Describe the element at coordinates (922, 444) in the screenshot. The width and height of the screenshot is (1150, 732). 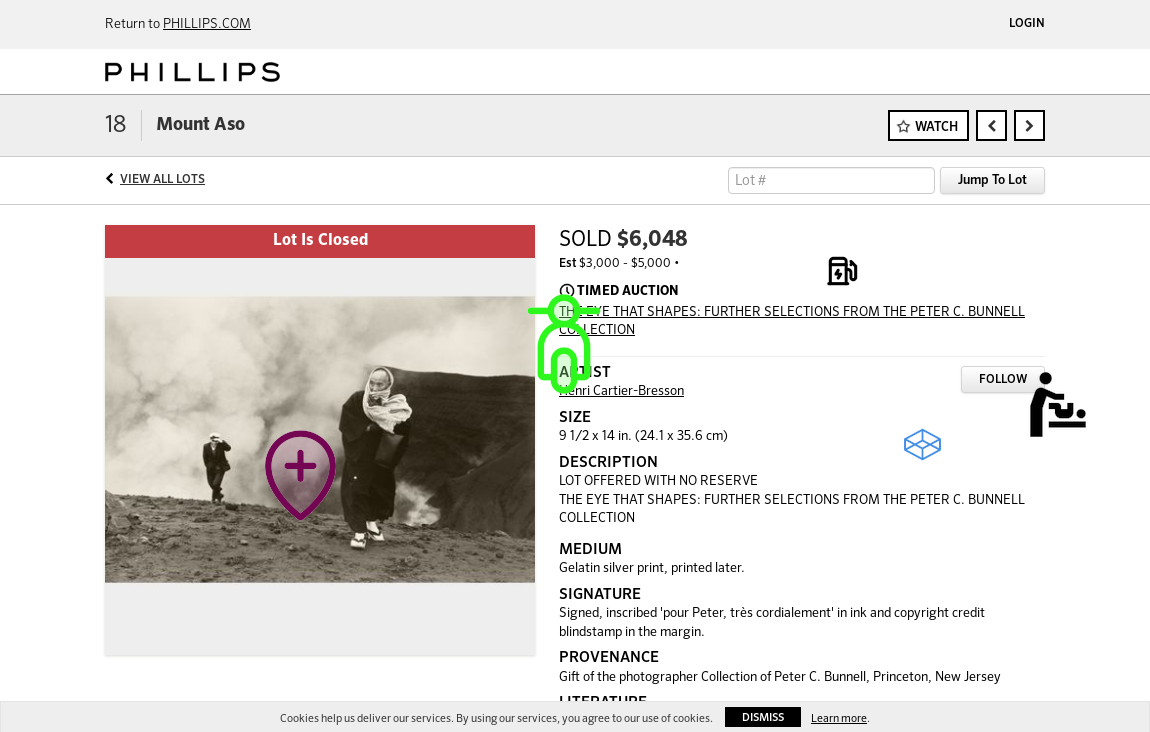
I see `open codepen profile or projects` at that location.